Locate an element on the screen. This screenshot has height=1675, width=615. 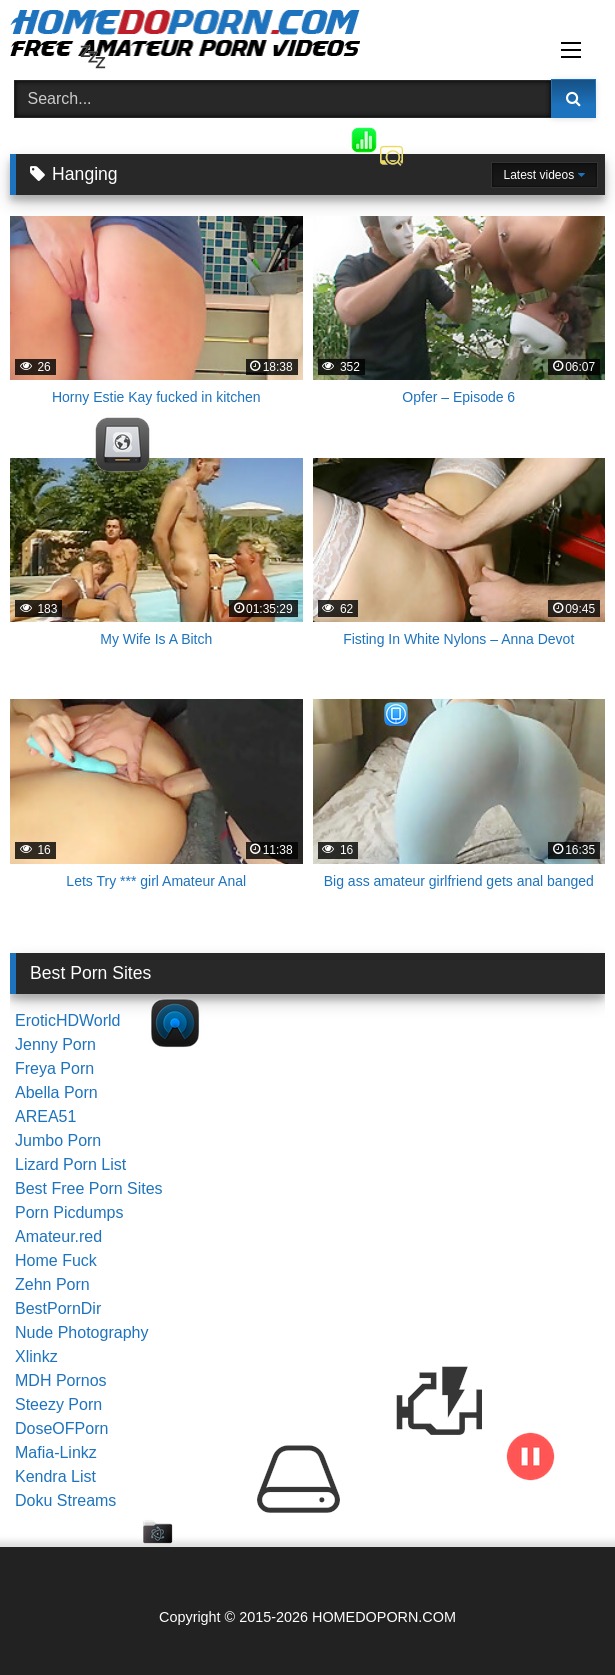
indicates a paused download or sync process is located at coordinates (530, 1456).